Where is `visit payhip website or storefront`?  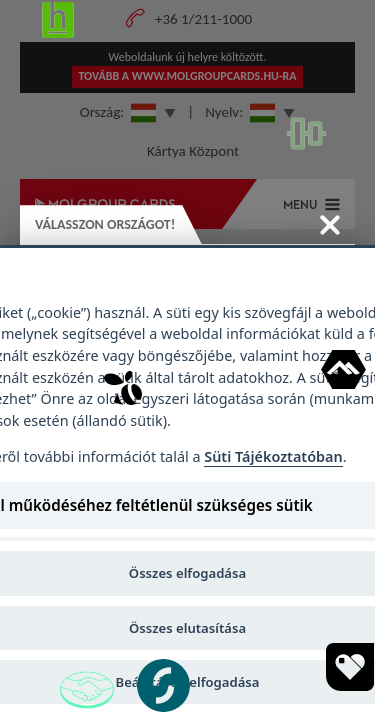 visit payhip website or storefront is located at coordinates (350, 667).